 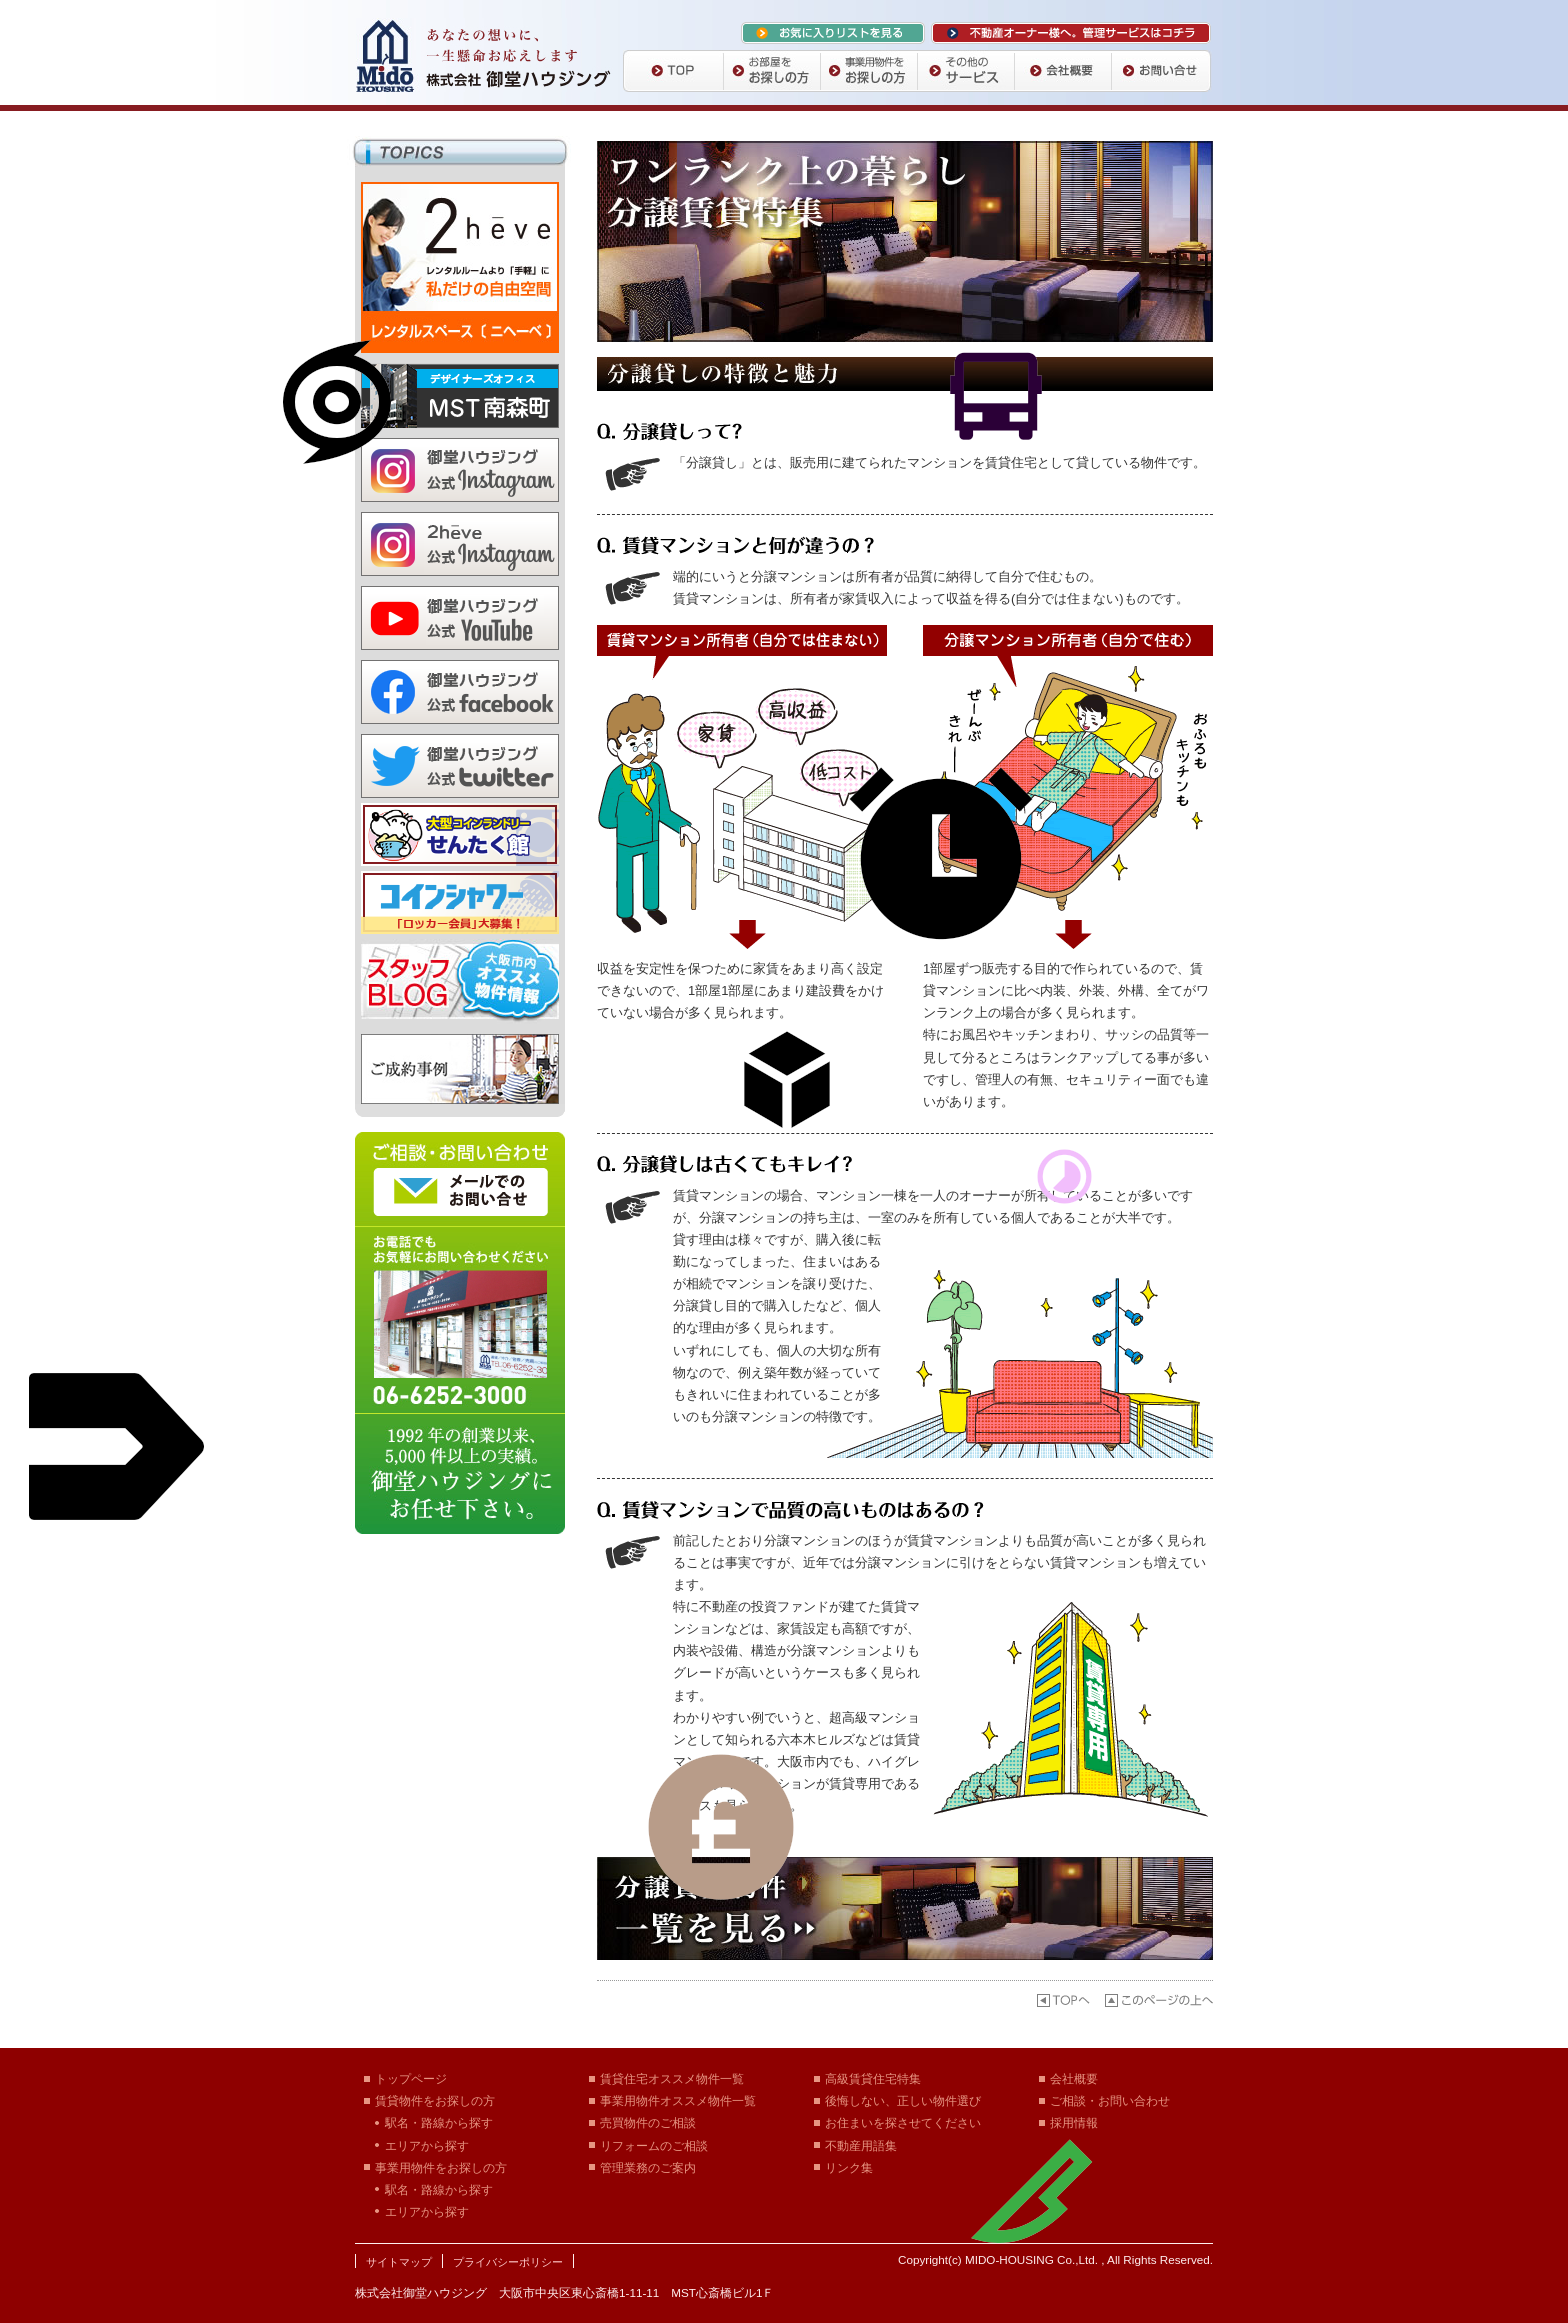 I want to click on access 3d modeling or rendering tools, so click(x=787, y=1081).